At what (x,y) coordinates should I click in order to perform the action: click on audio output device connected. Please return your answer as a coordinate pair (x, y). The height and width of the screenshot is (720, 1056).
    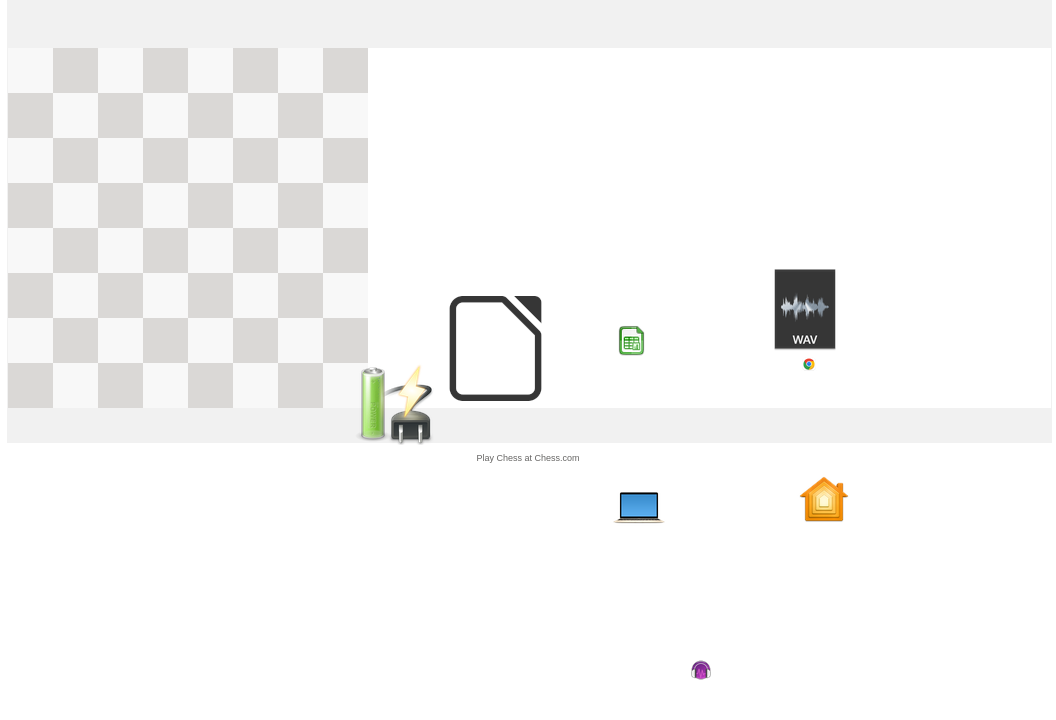
    Looking at the image, I should click on (701, 670).